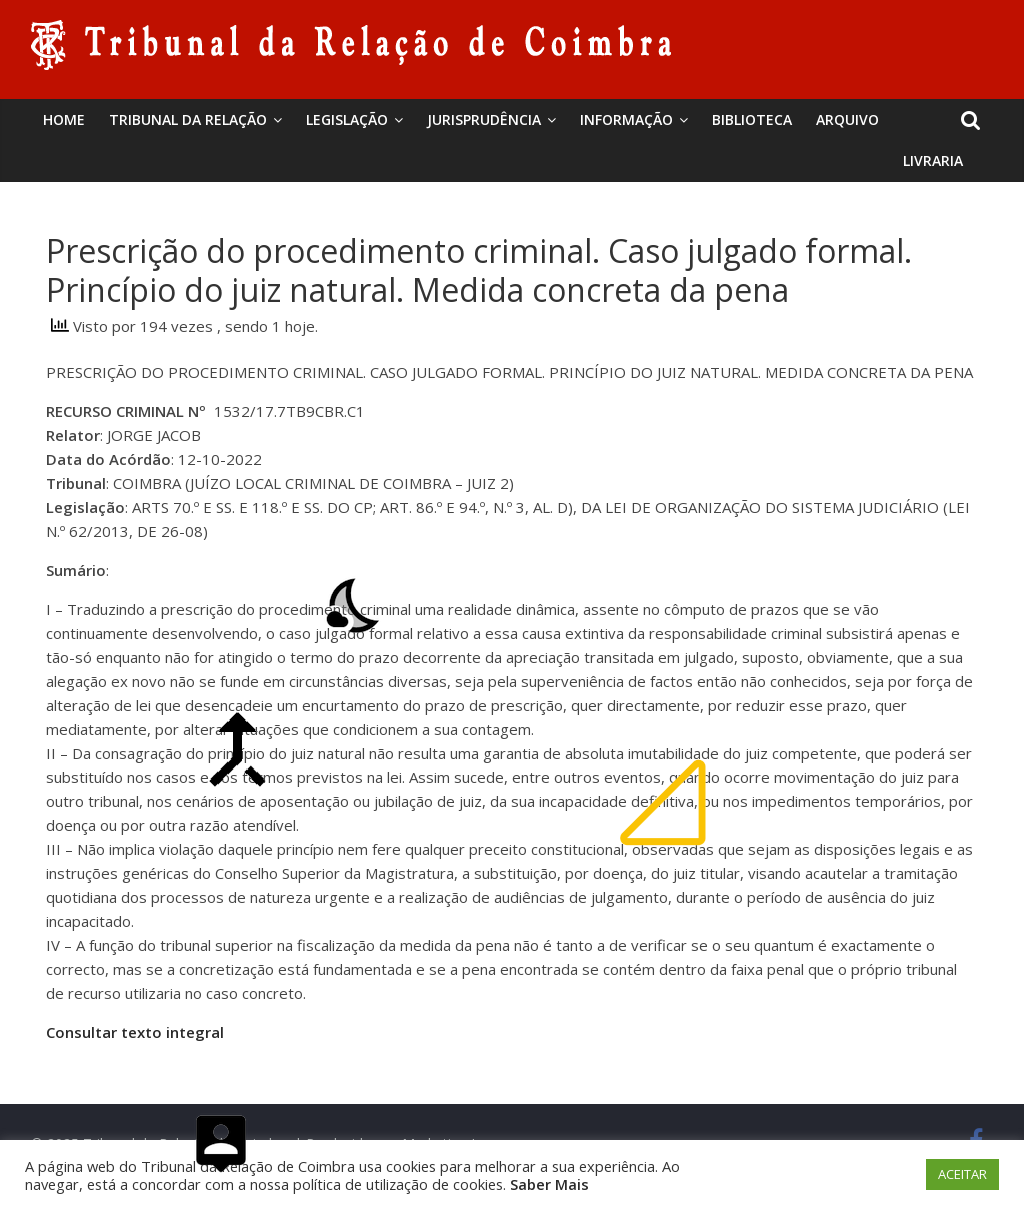 The width and height of the screenshot is (1024, 1209). Describe the element at coordinates (221, 1143) in the screenshot. I see `view a person's location on the map` at that location.